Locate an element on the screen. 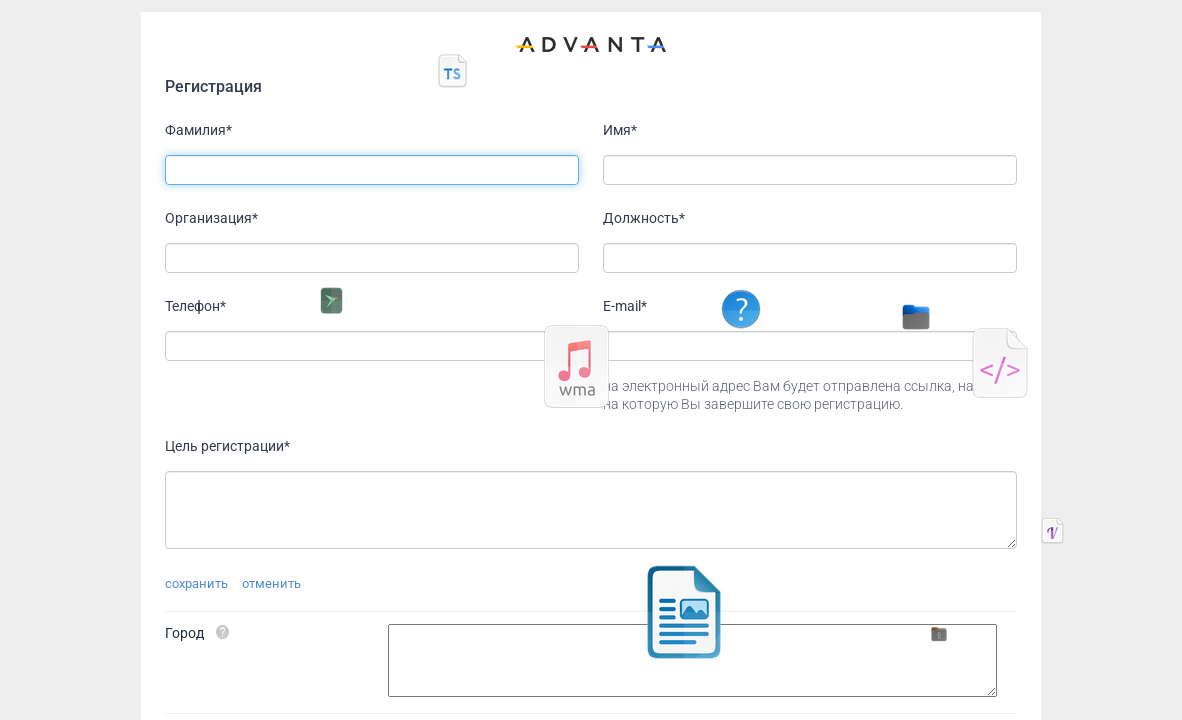 Image resolution: width=1182 pixels, height=720 pixels. indicates a folder is ready to accept a dragged item is located at coordinates (916, 317).